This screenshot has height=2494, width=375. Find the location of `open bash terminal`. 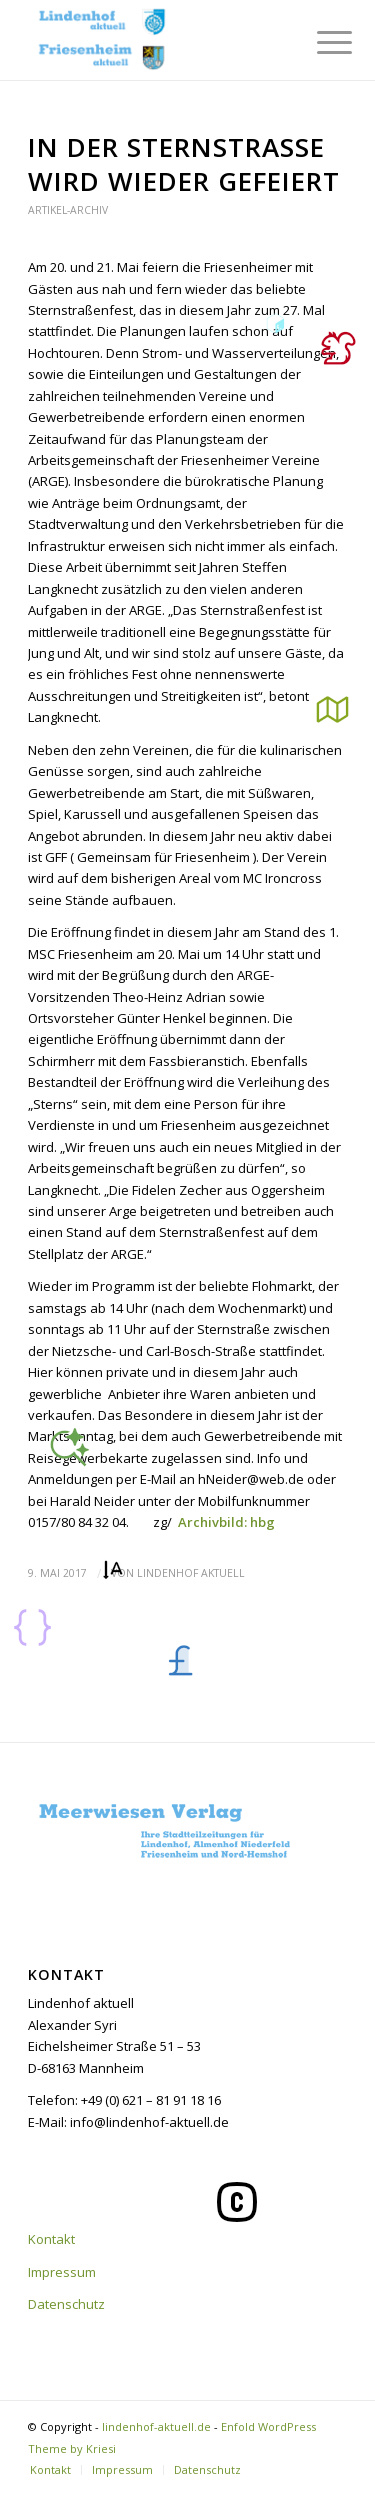

open bash terminal is located at coordinates (275, 323).